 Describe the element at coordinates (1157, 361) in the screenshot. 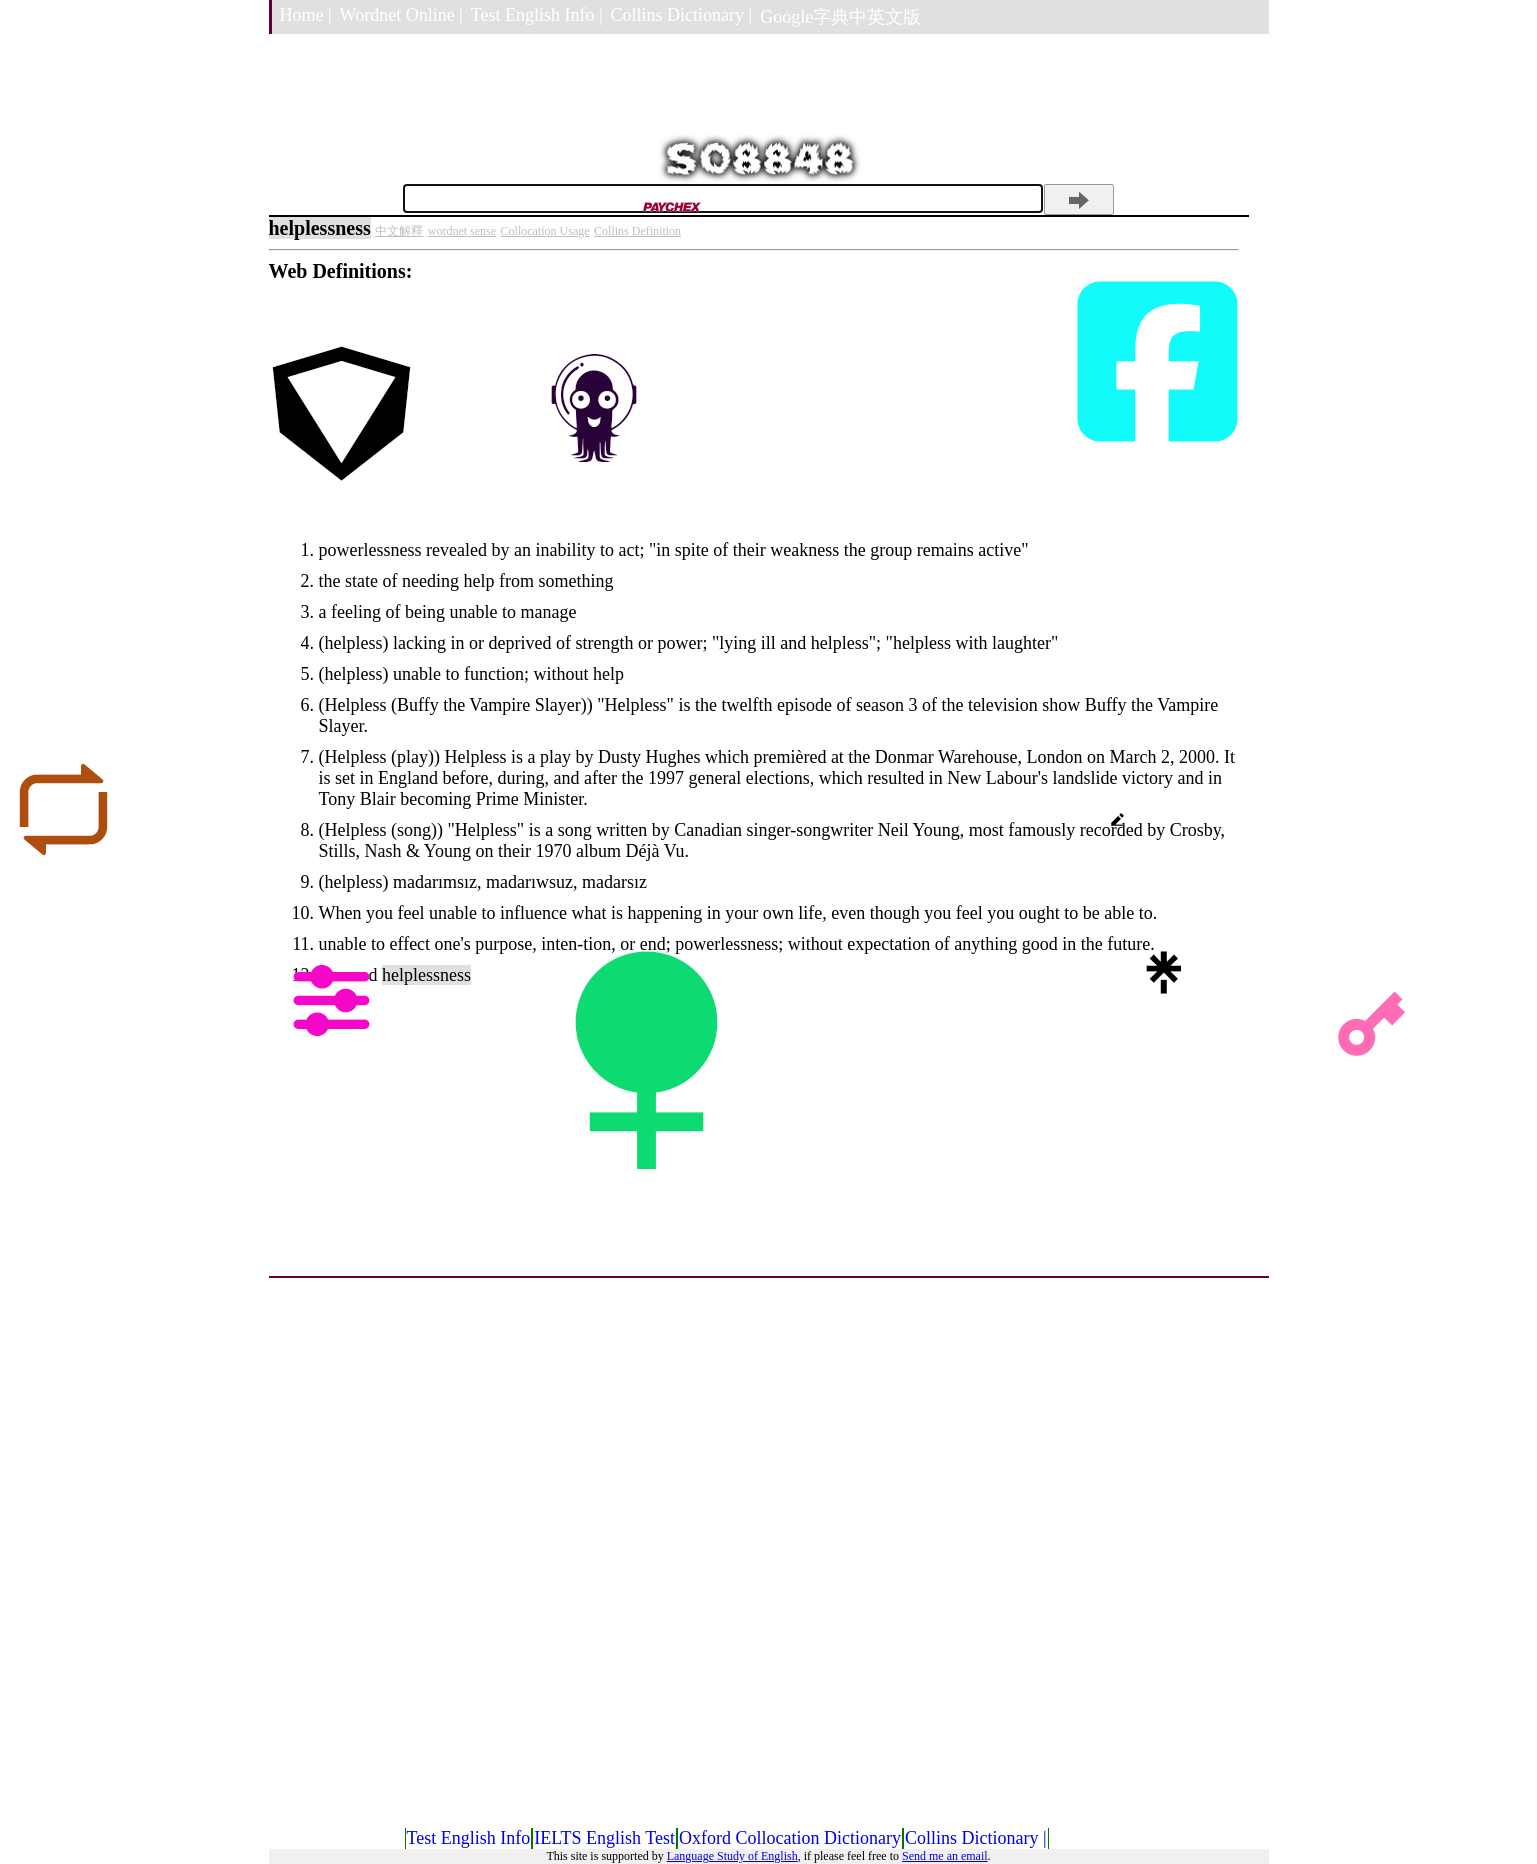

I see `link to facebook profile or page` at that location.